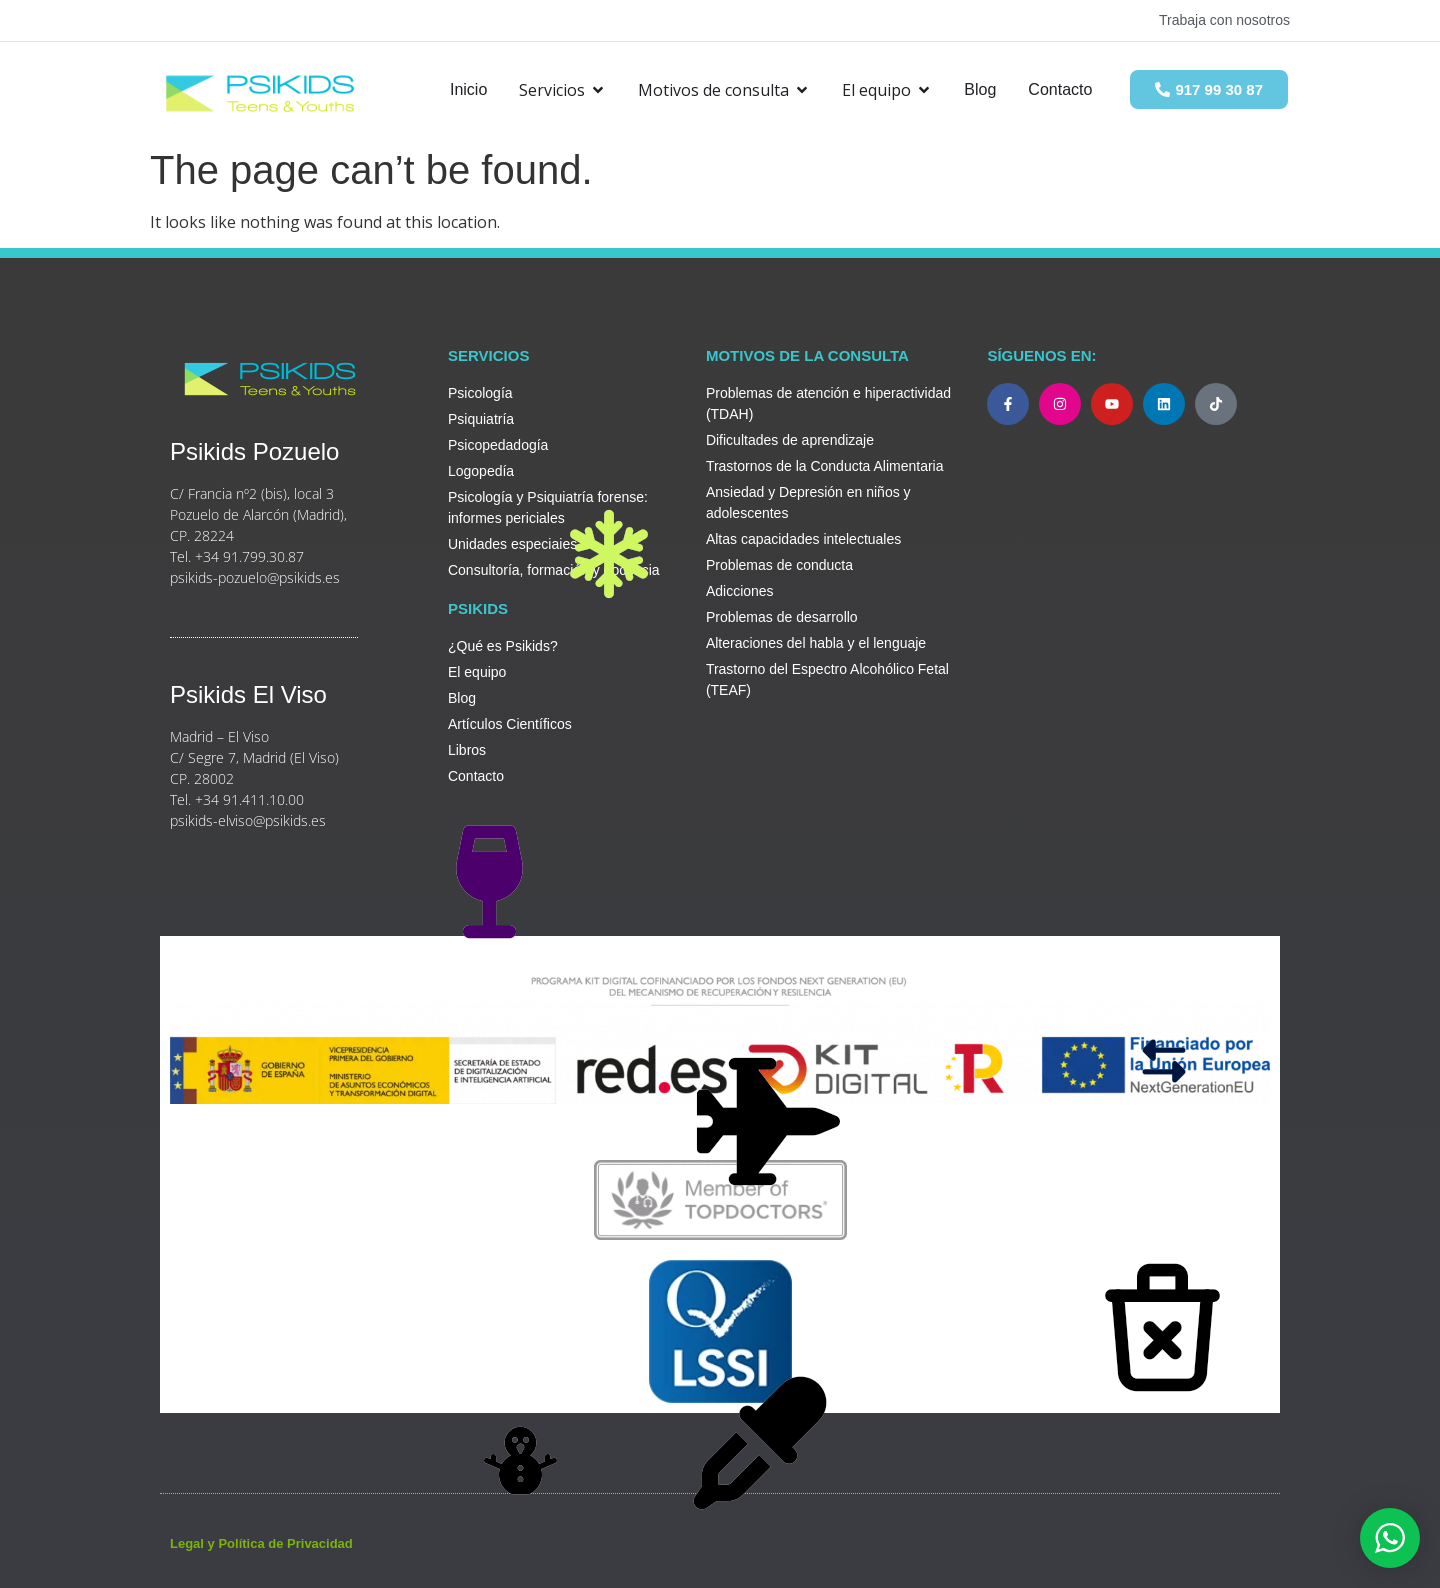 The image size is (1440, 1588). What do you see at coordinates (1164, 1061) in the screenshot?
I see `swap or exchange items` at bounding box center [1164, 1061].